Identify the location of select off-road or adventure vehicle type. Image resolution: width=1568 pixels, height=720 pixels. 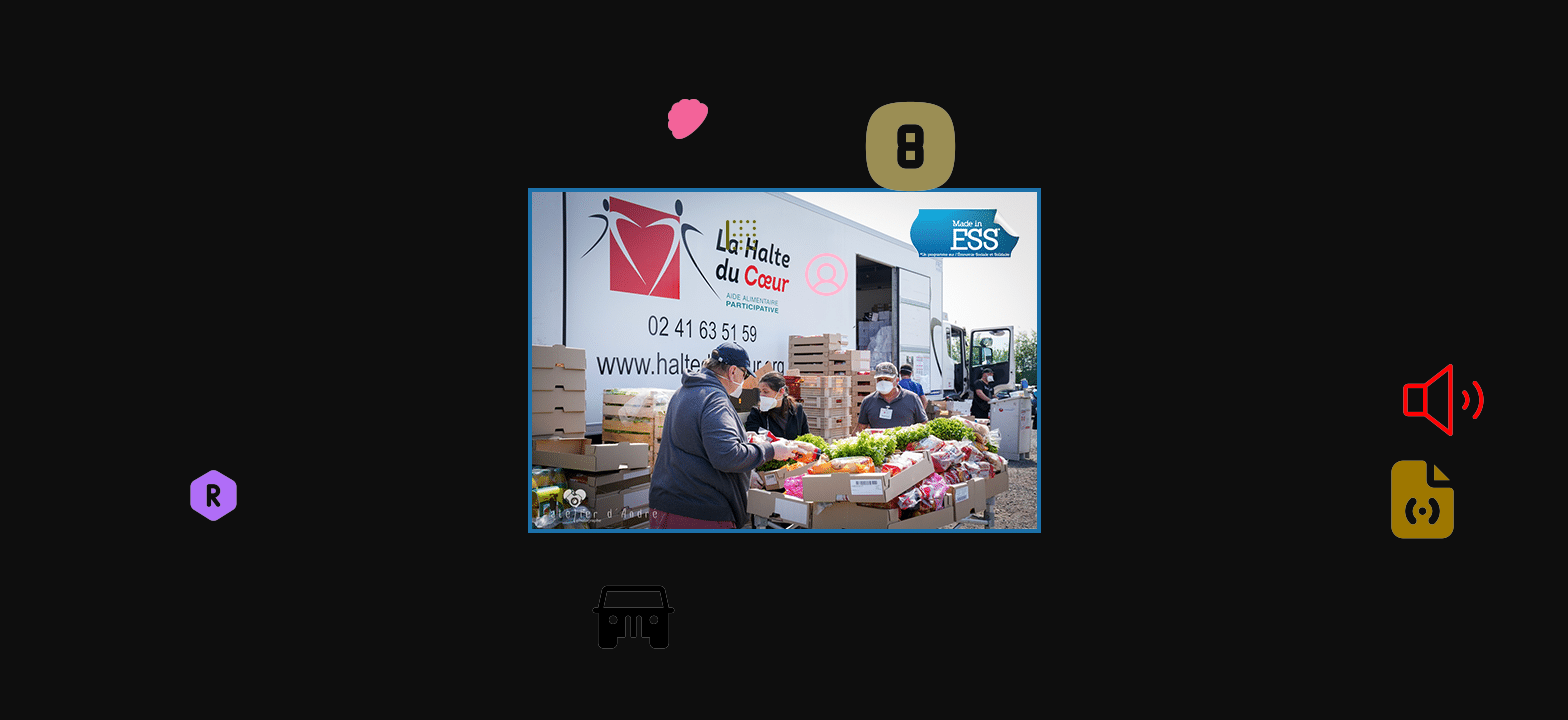
(633, 618).